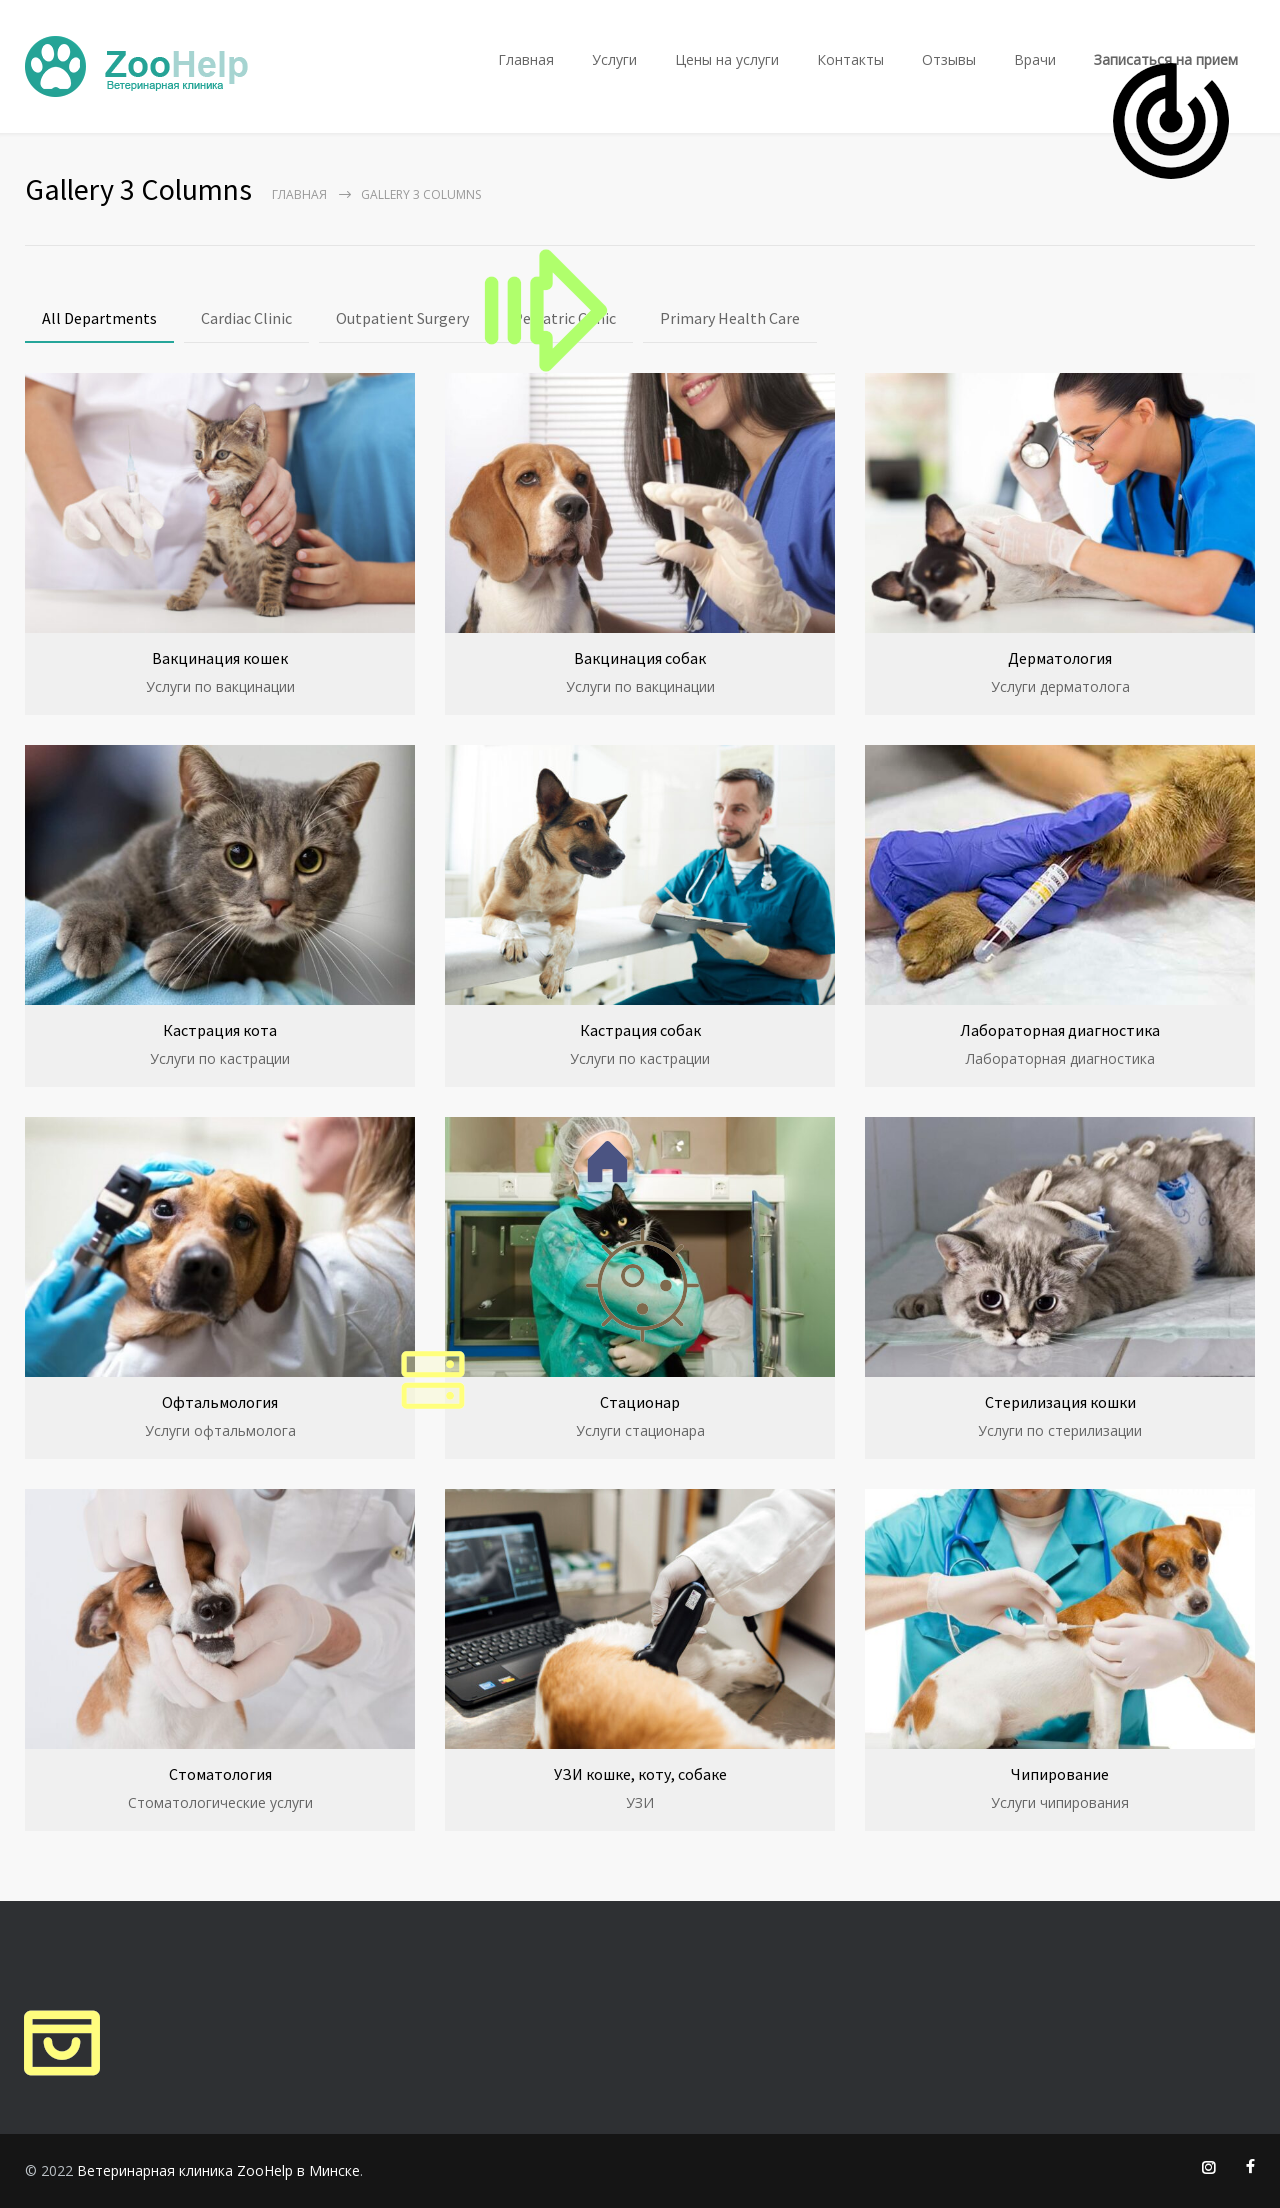  What do you see at coordinates (607, 1162) in the screenshot?
I see `navigate to home screen` at bounding box center [607, 1162].